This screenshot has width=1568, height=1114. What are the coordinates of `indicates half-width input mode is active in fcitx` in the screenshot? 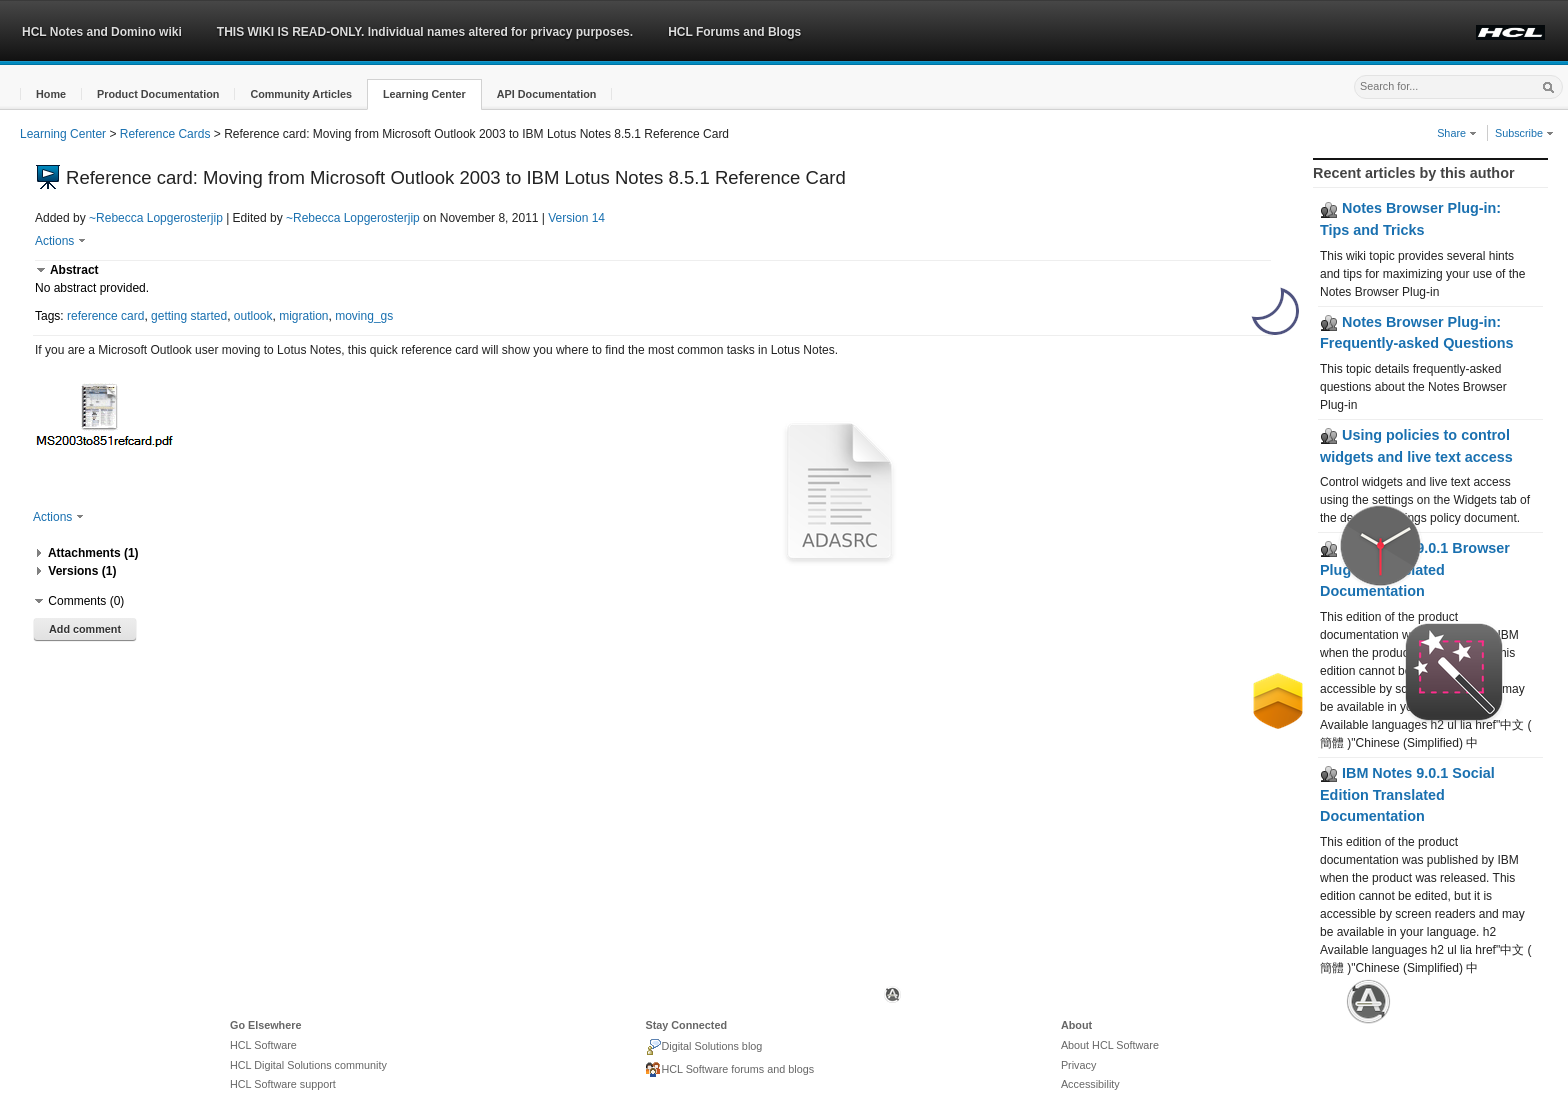 It's located at (1275, 311).